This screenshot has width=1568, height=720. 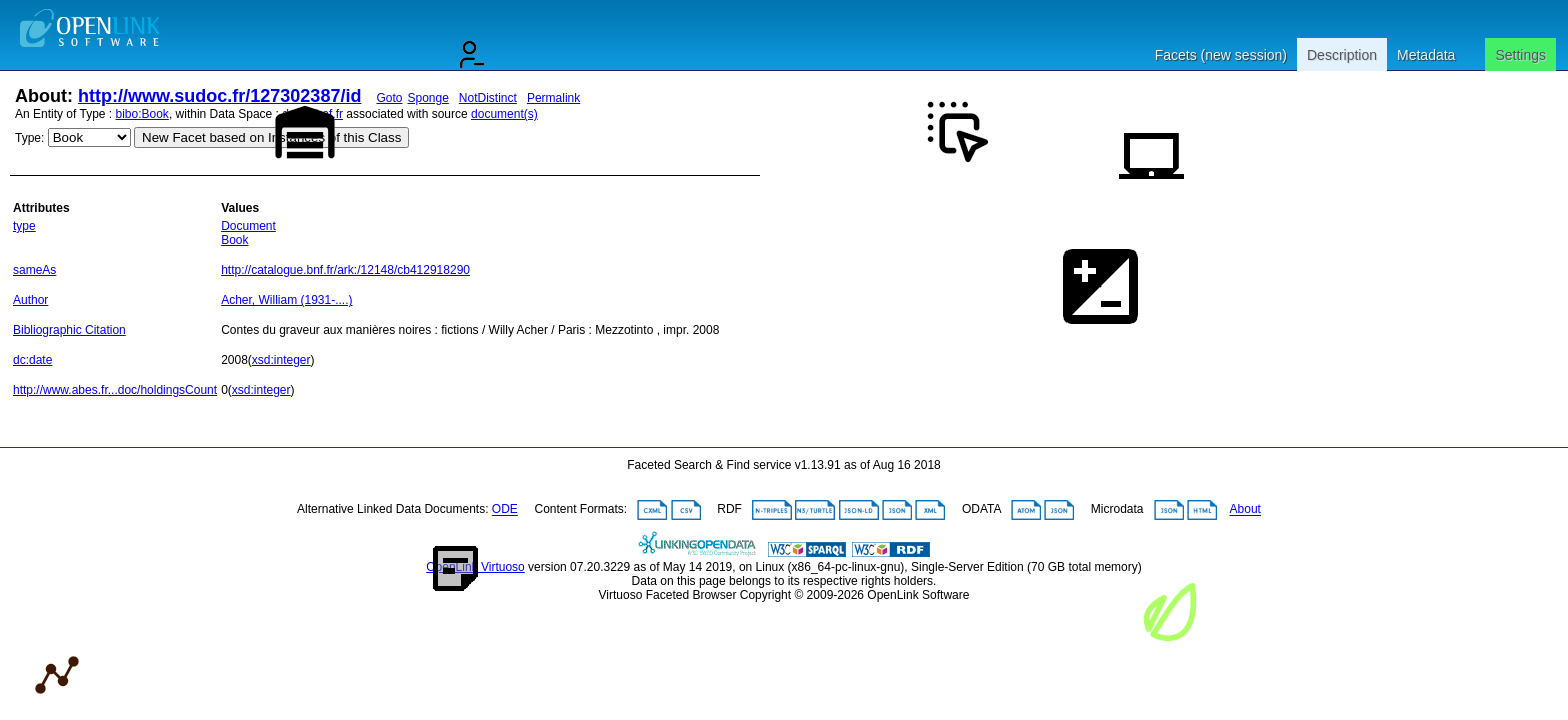 What do you see at coordinates (305, 132) in the screenshot?
I see `access warehouse or storage inventory` at bounding box center [305, 132].